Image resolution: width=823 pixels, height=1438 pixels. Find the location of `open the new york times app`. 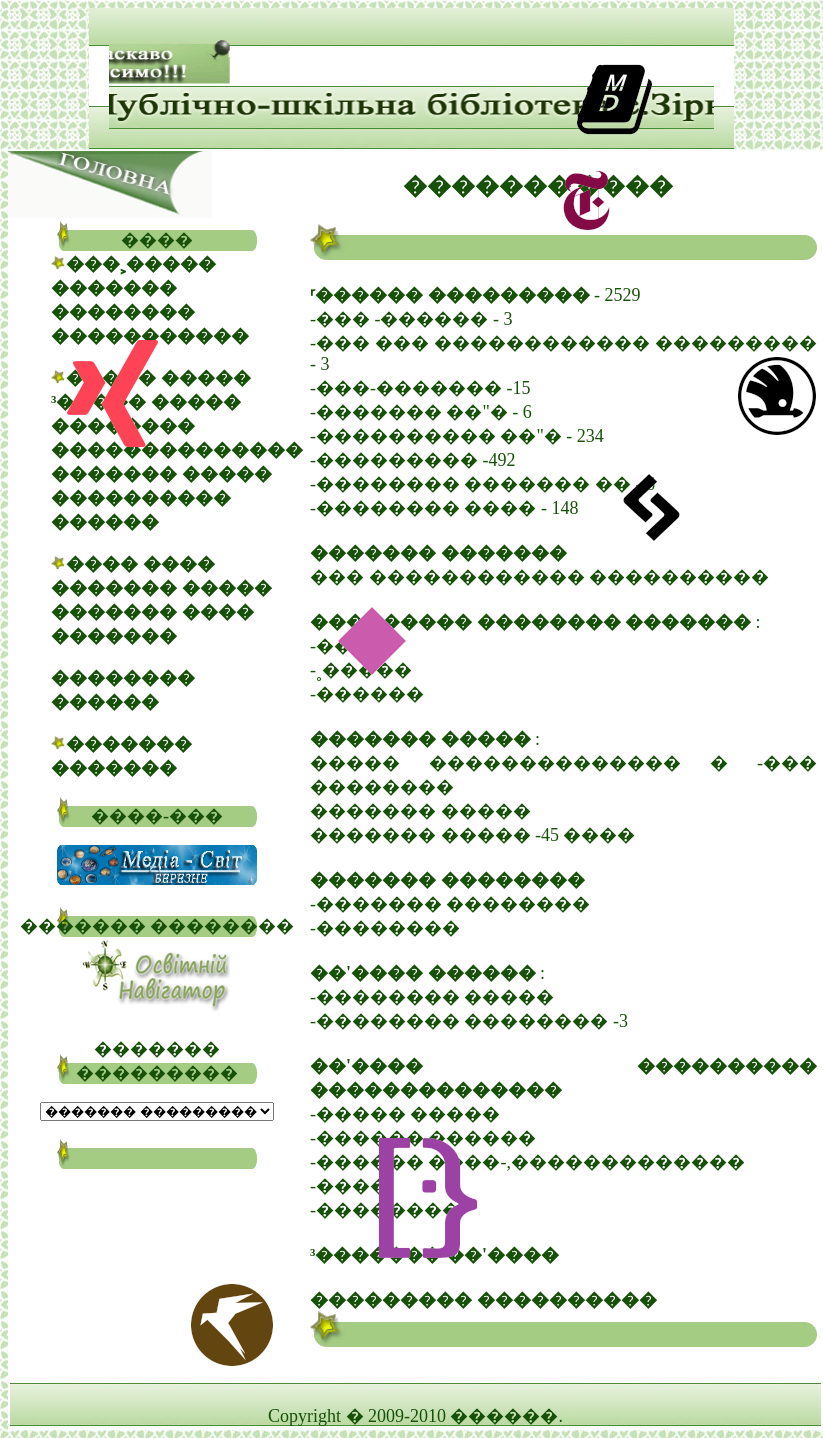

open the new york times app is located at coordinates (586, 200).